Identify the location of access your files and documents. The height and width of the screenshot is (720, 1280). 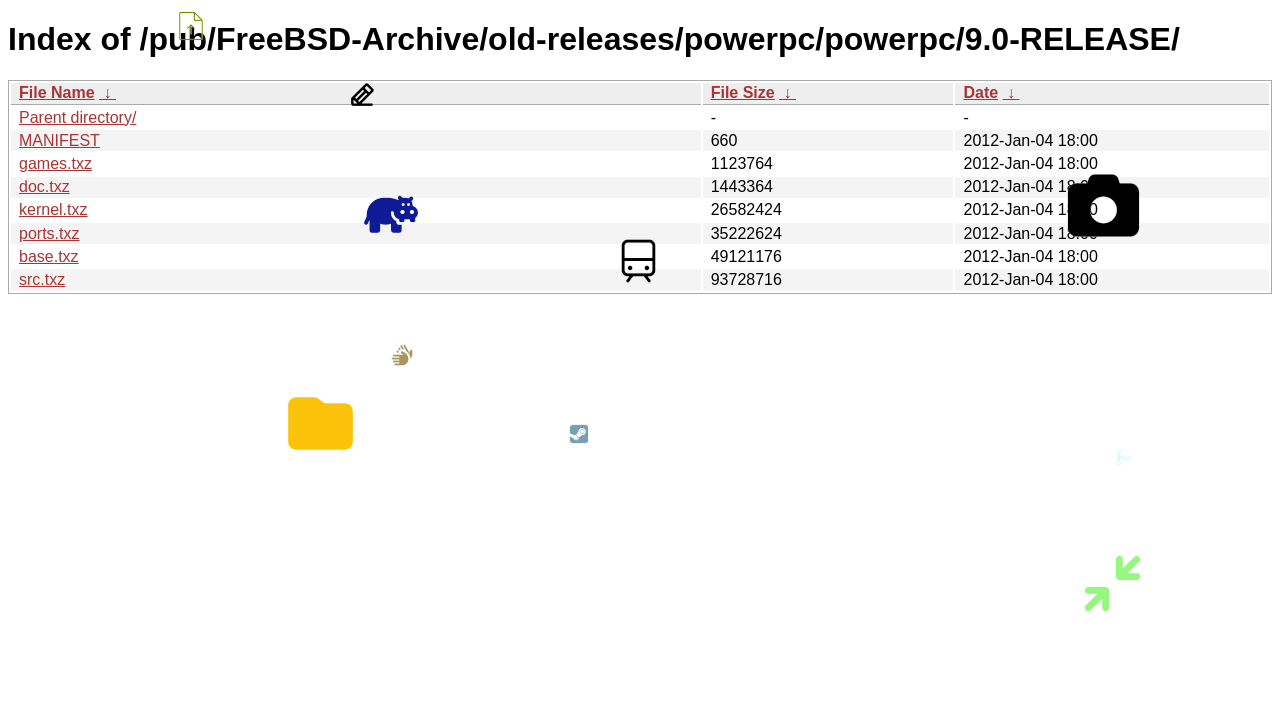
(320, 425).